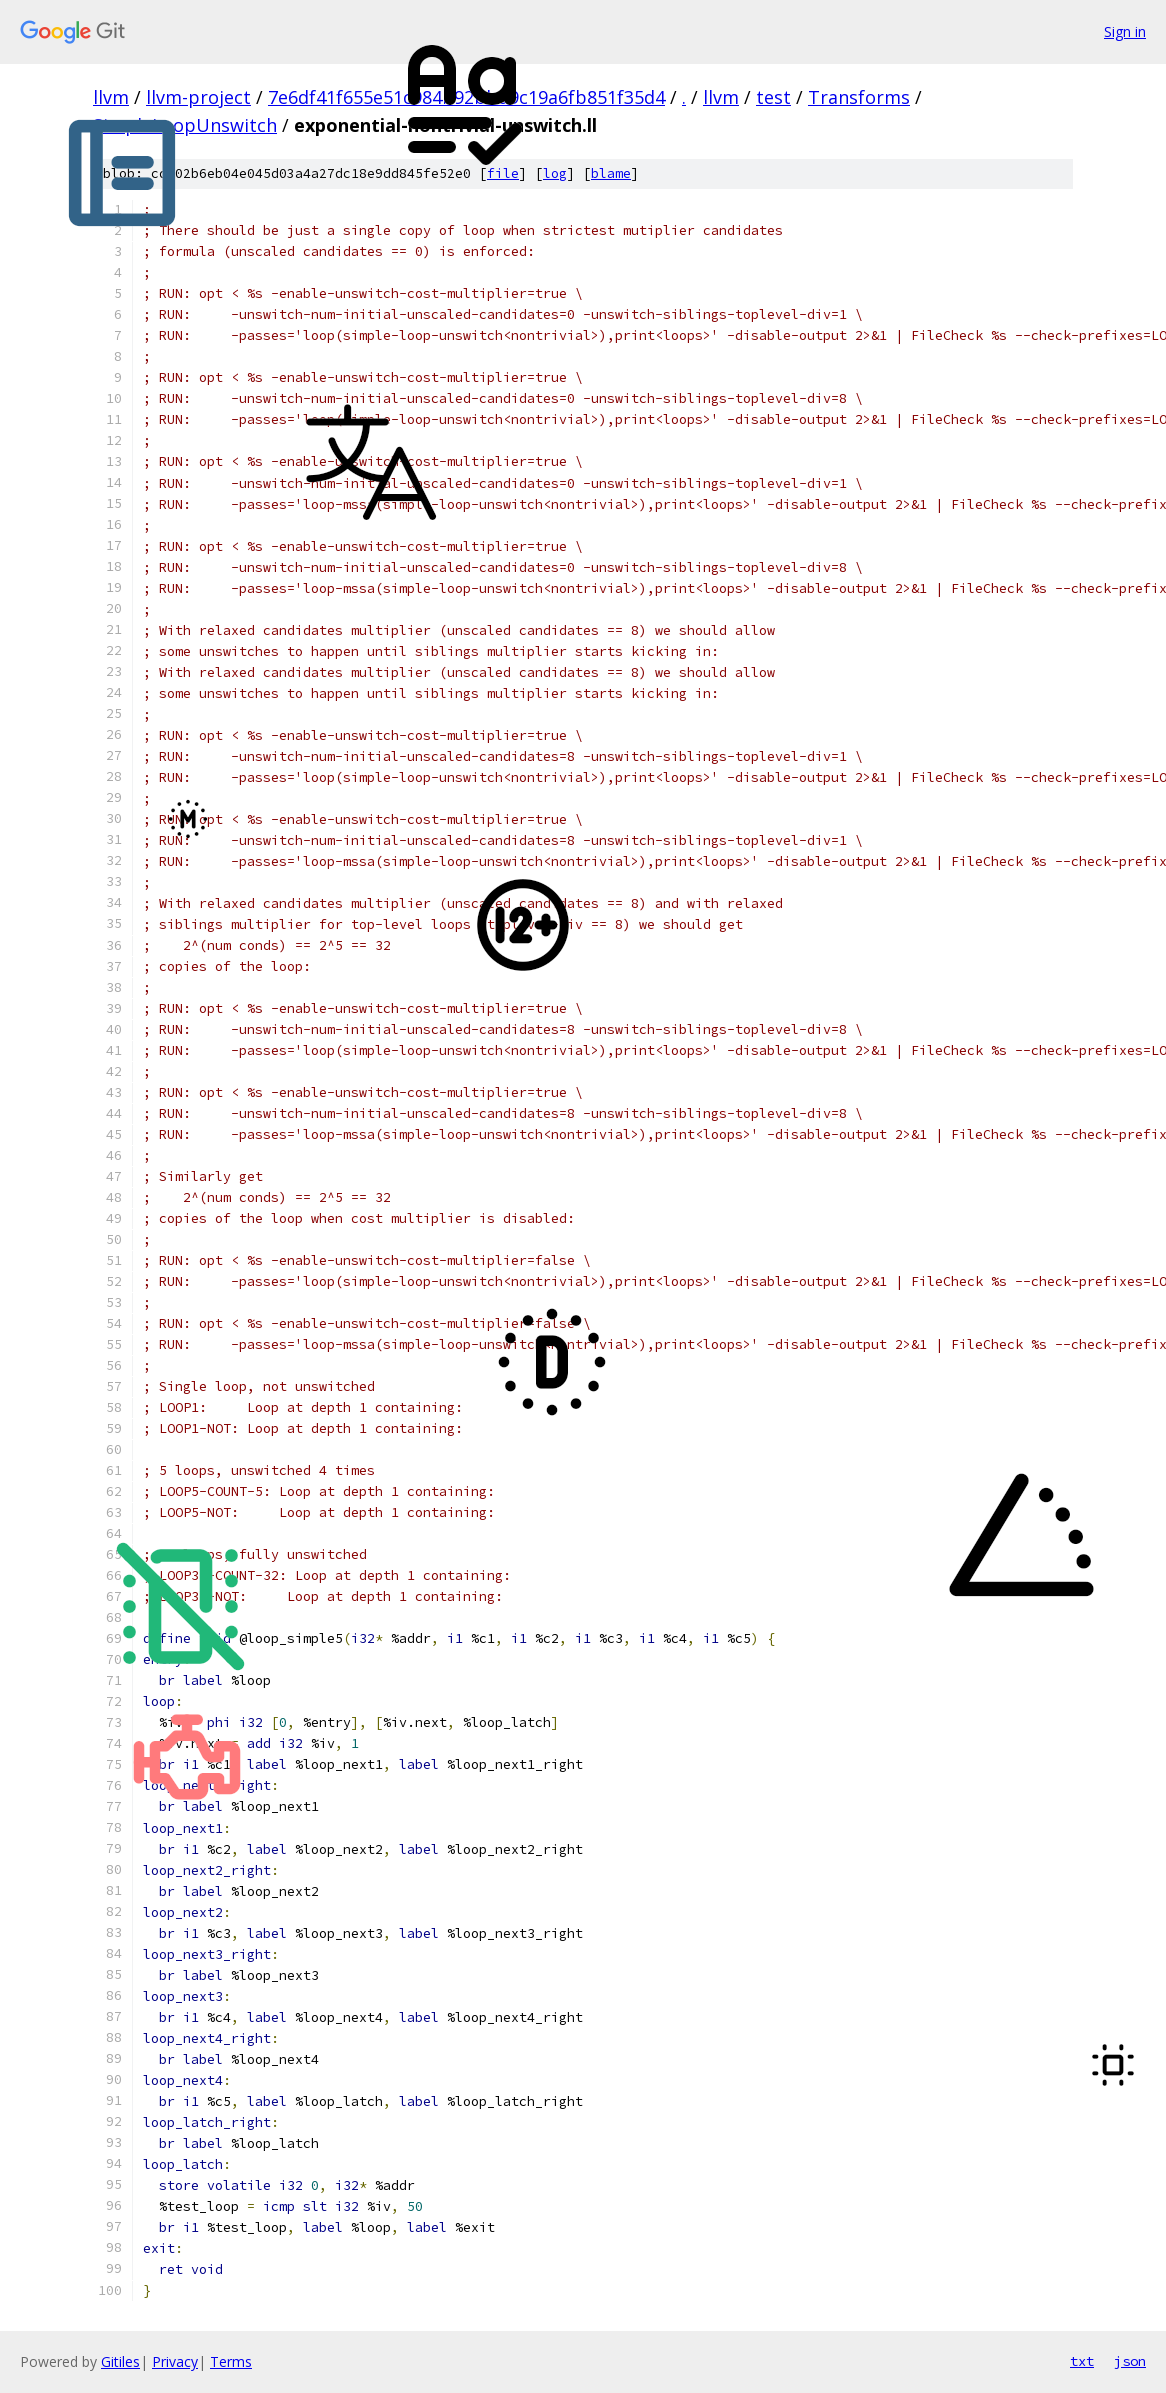 The height and width of the screenshot is (2393, 1166). What do you see at coordinates (366, 464) in the screenshot?
I see `translate text to another language` at bounding box center [366, 464].